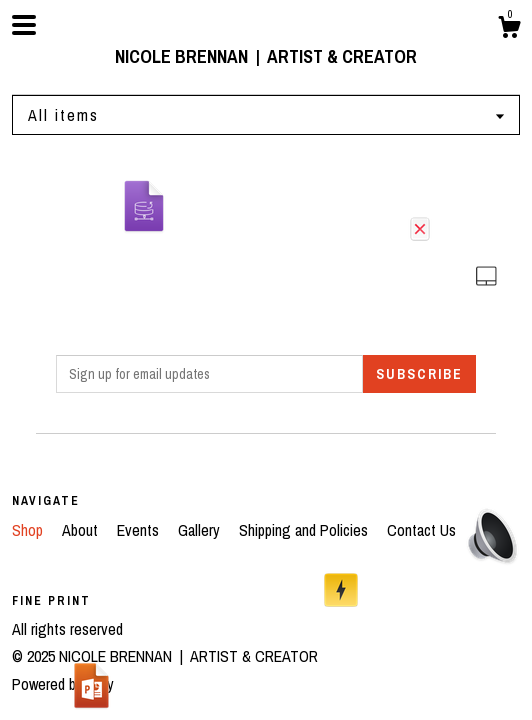  What do you see at coordinates (487, 276) in the screenshot?
I see `touchpad or trackpad input device` at bounding box center [487, 276].